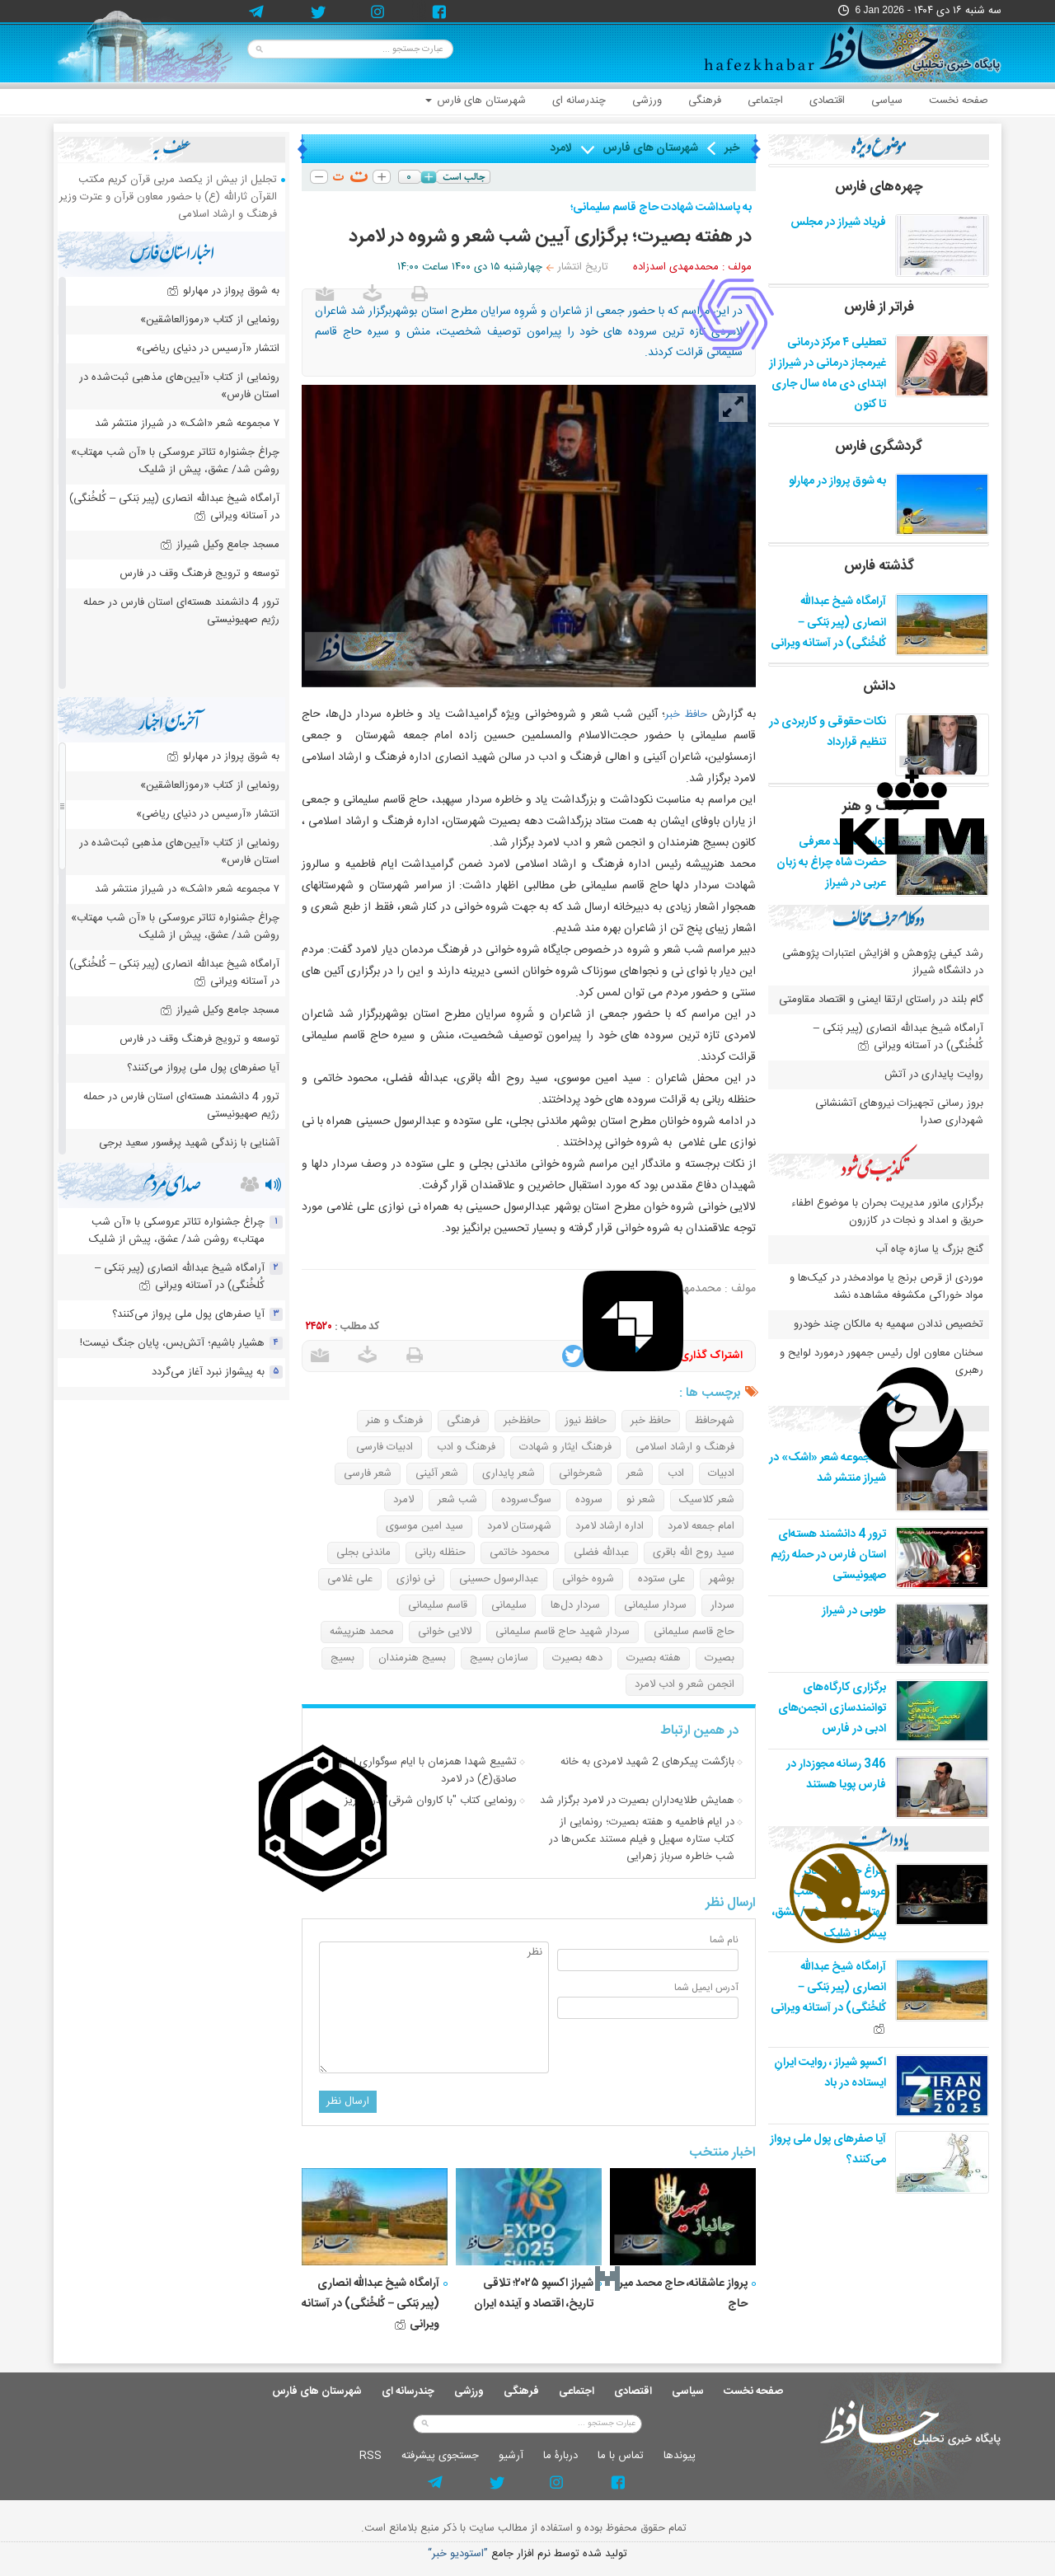  What do you see at coordinates (322, 1818) in the screenshot?
I see `open Nginx Proxy Manager dashboard` at bounding box center [322, 1818].